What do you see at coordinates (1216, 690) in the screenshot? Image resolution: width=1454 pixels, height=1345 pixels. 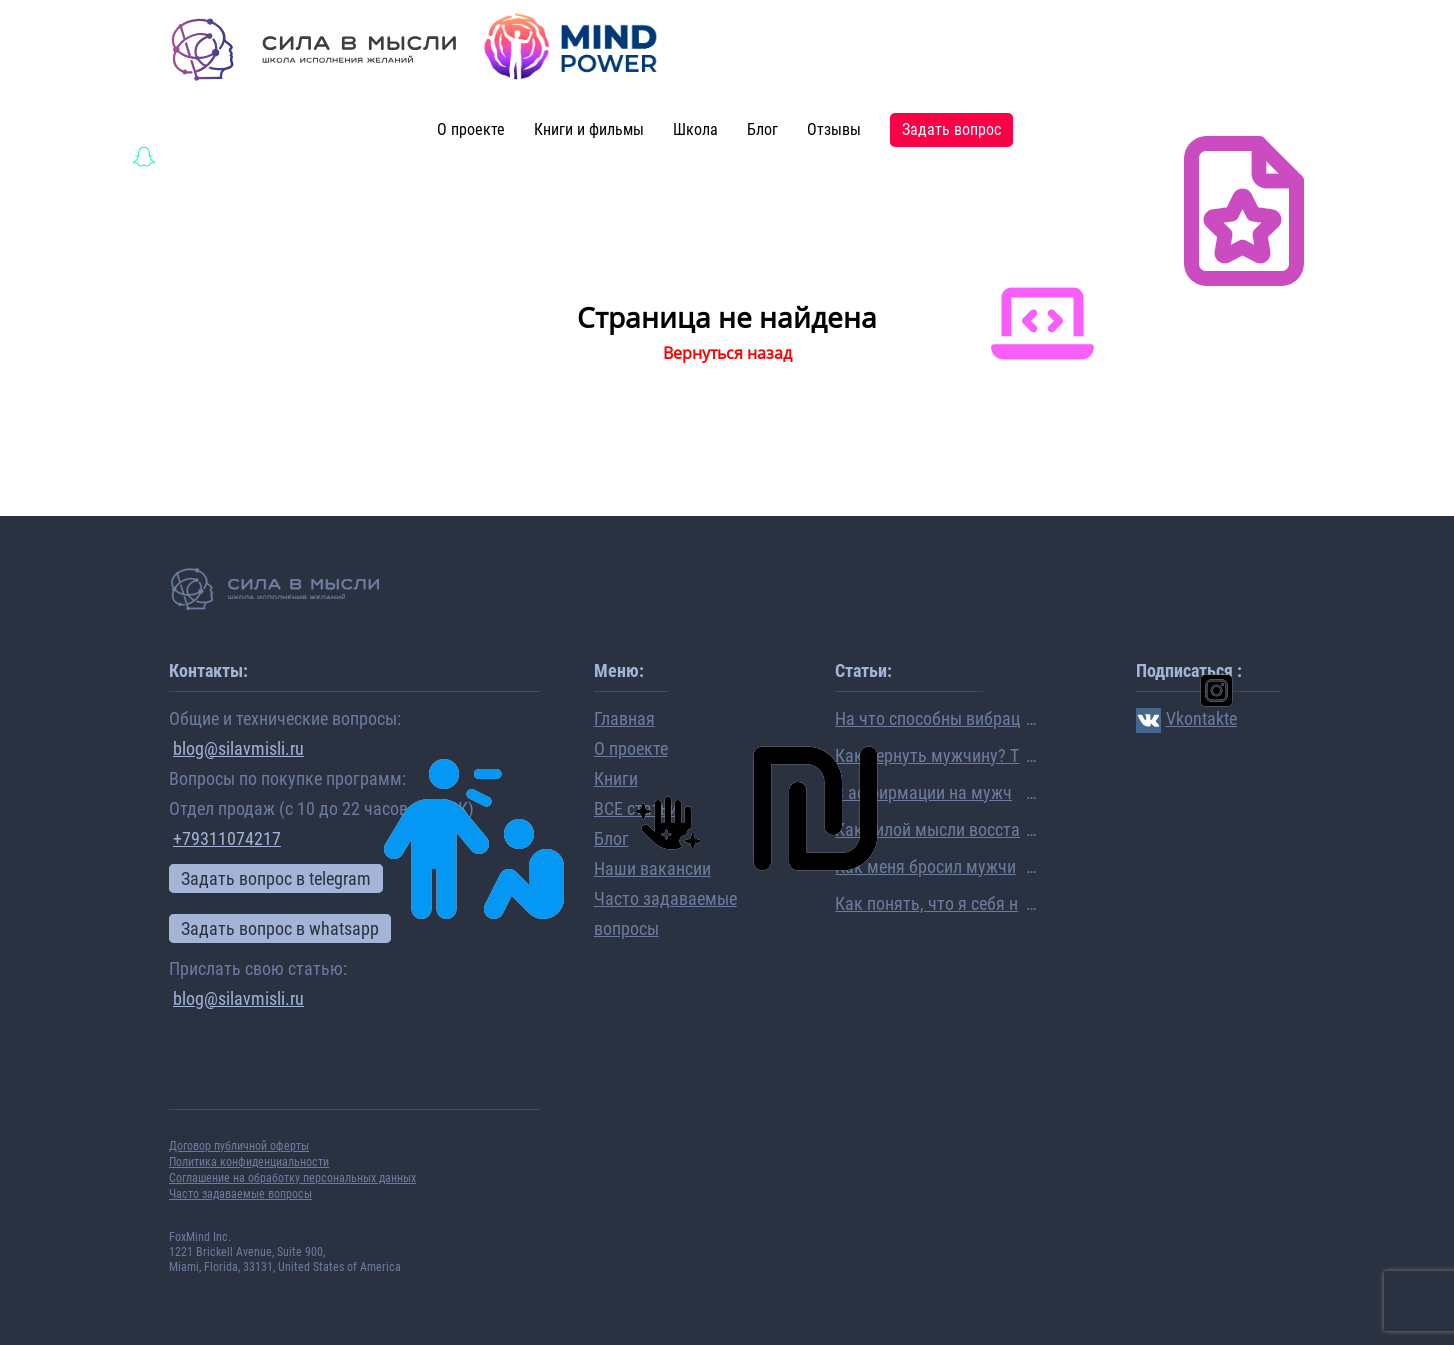 I see `open Instagram app` at bounding box center [1216, 690].